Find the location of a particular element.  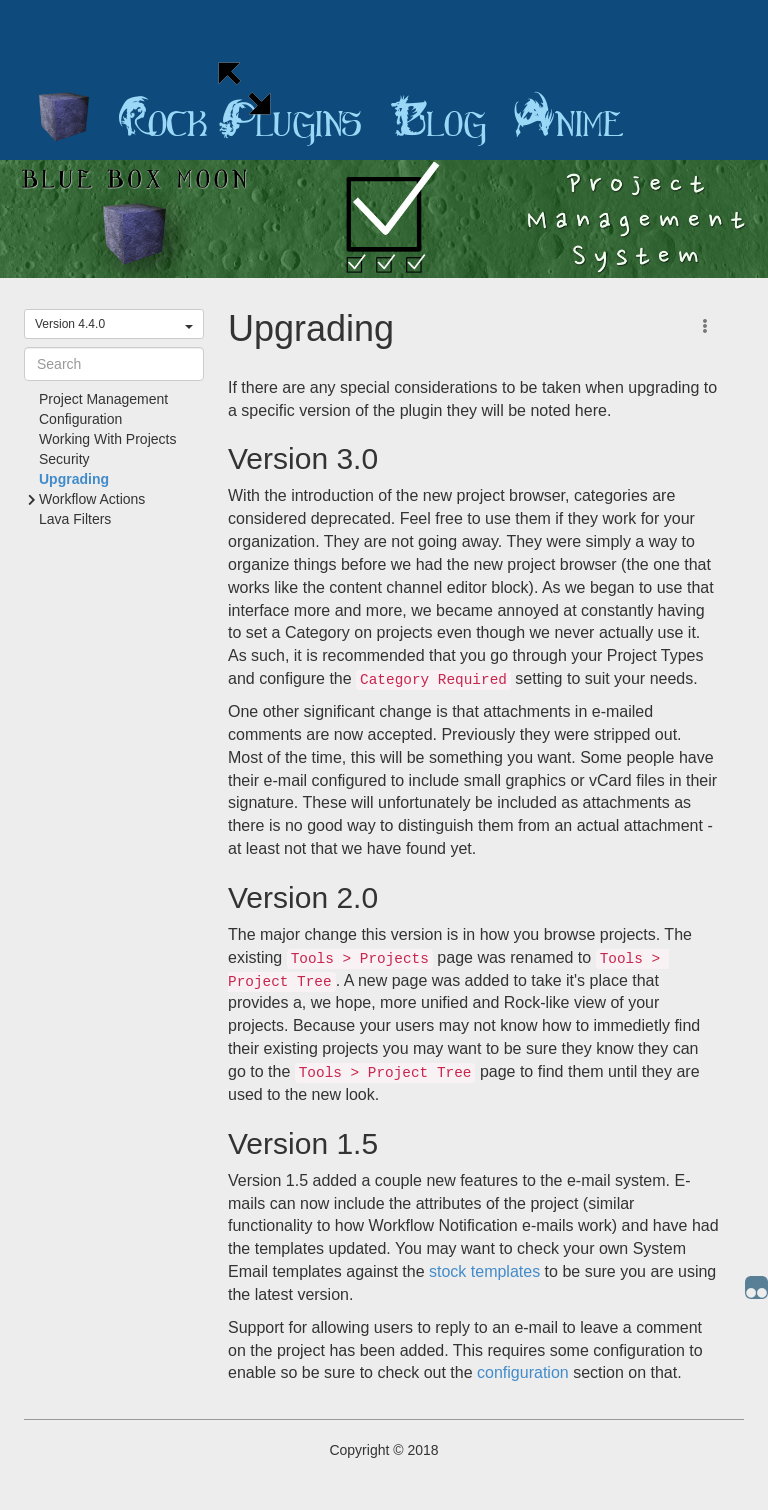

open Tampermonkey browser extension is located at coordinates (756, 1287).